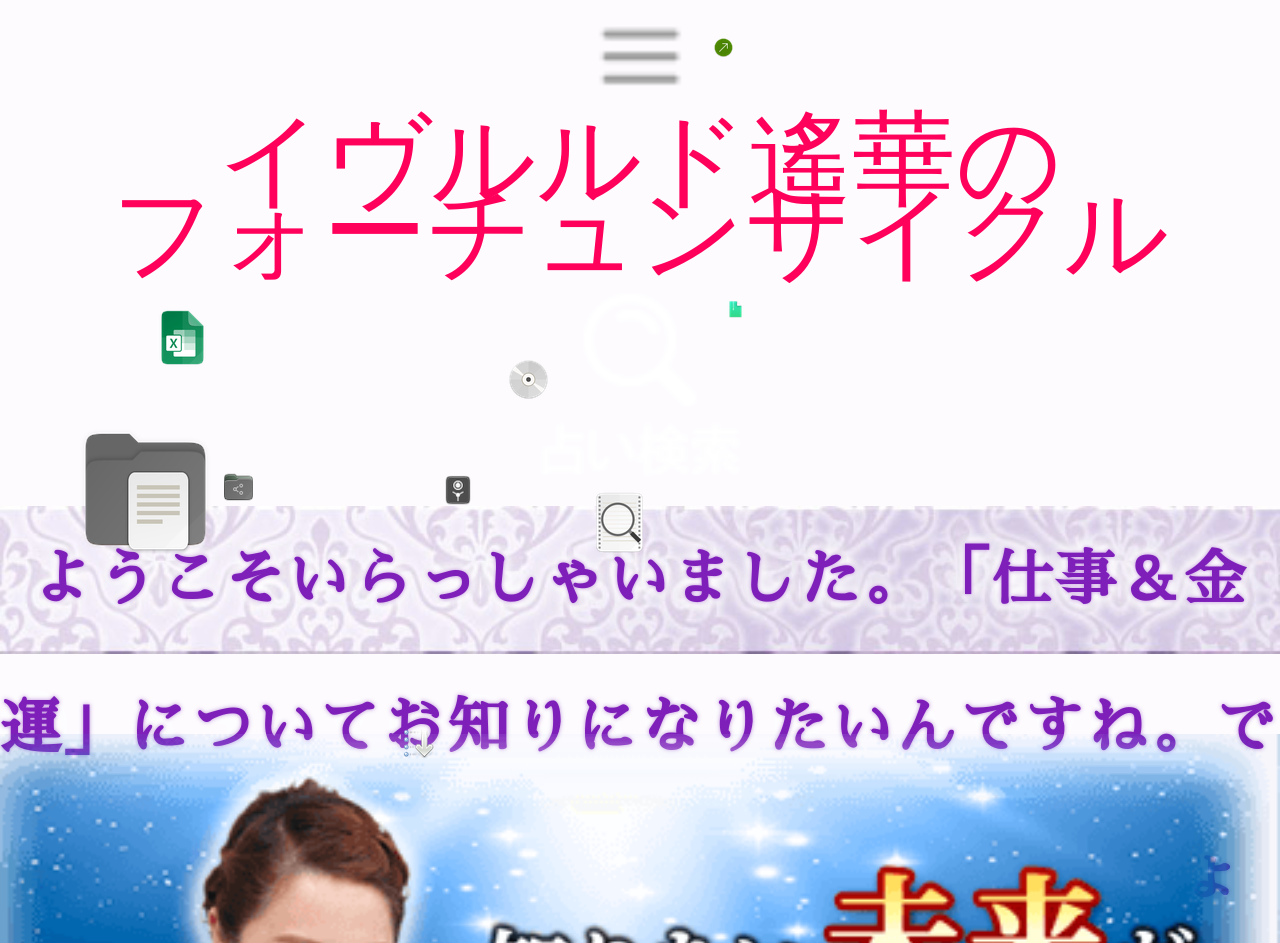 The width and height of the screenshot is (1280, 943). What do you see at coordinates (723, 47) in the screenshot?
I see `indicates a symbolic link or shortcut to another file` at bounding box center [723, 47].